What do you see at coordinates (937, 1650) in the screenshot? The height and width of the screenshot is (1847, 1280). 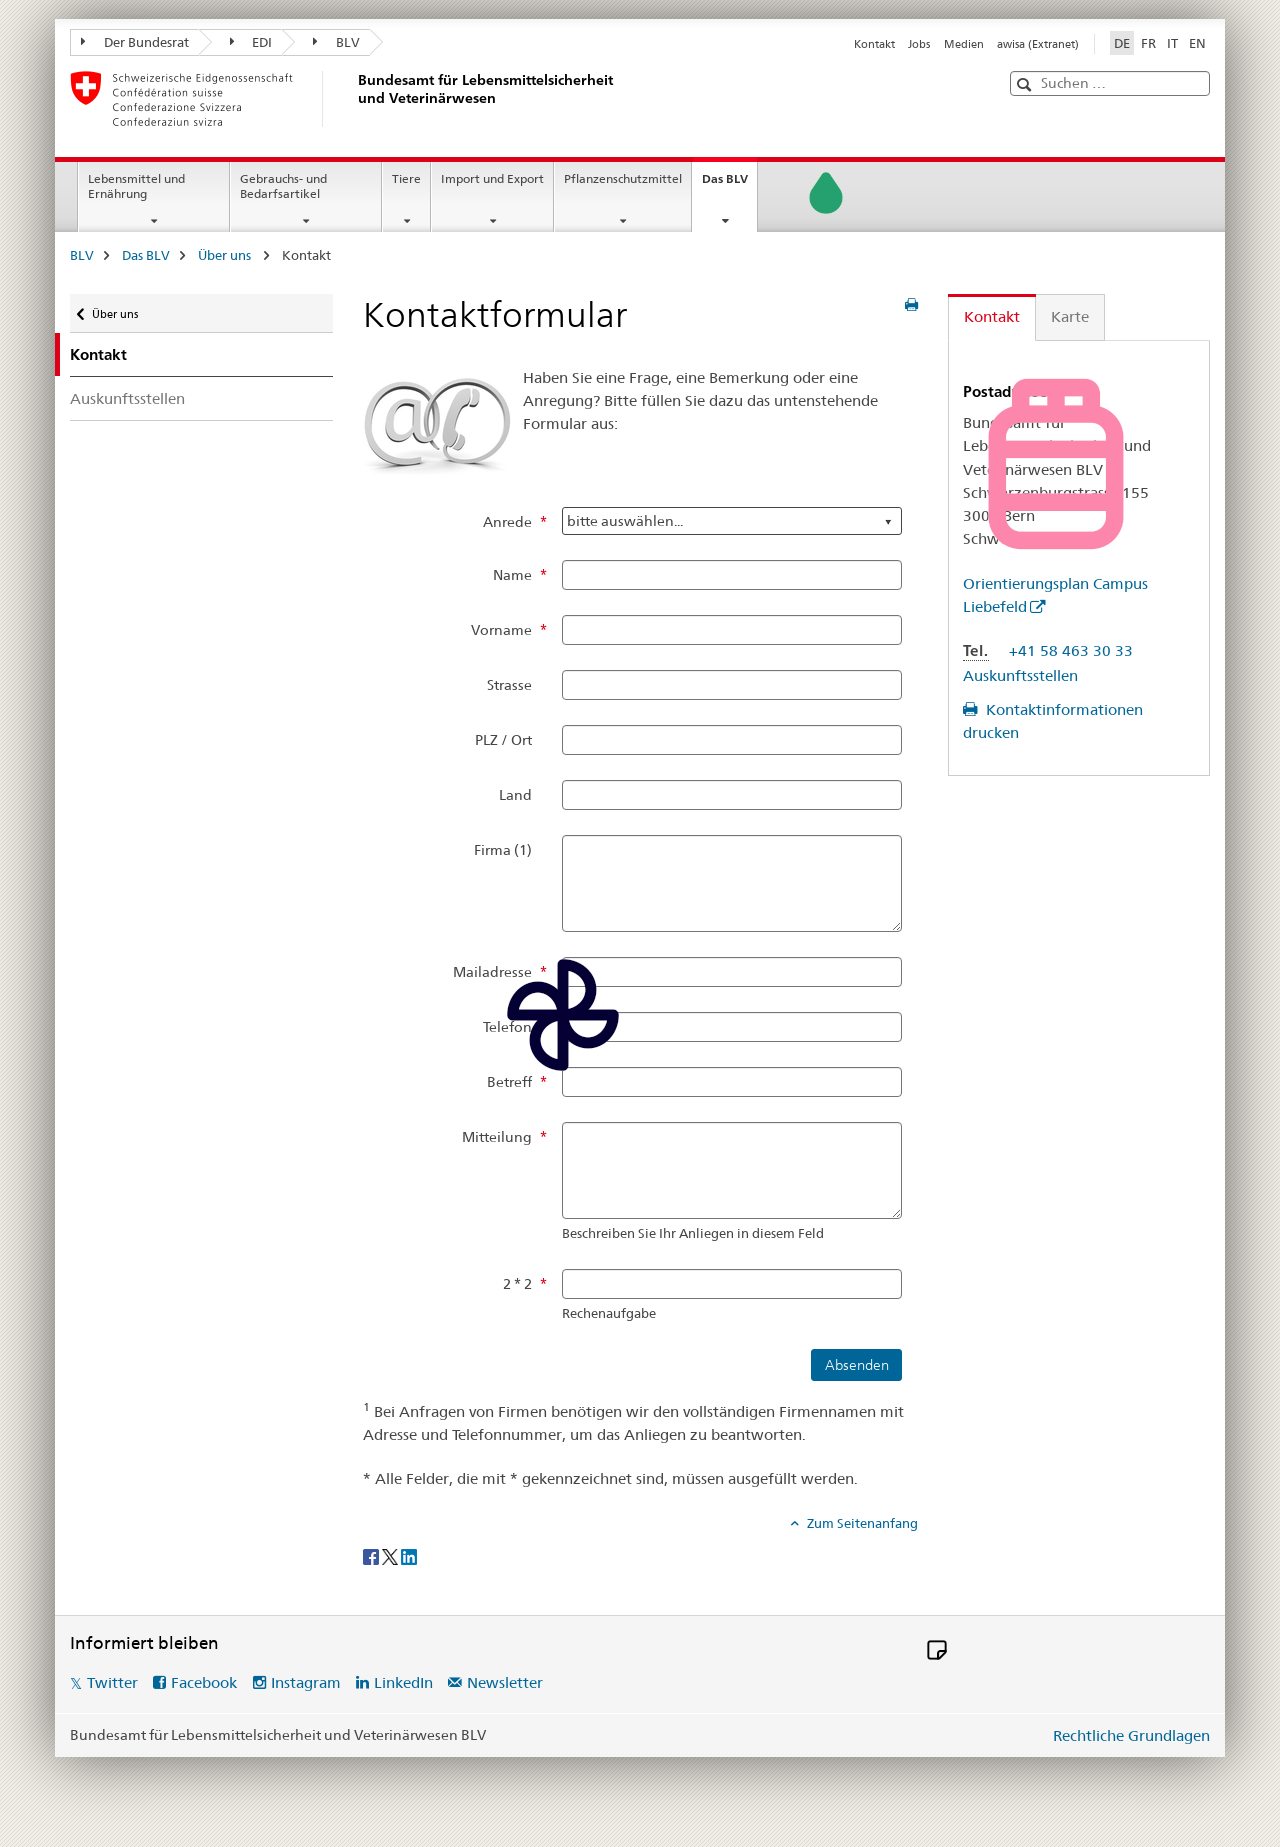 I see `add a sticker to your message` at bounding box center [937, 1650].